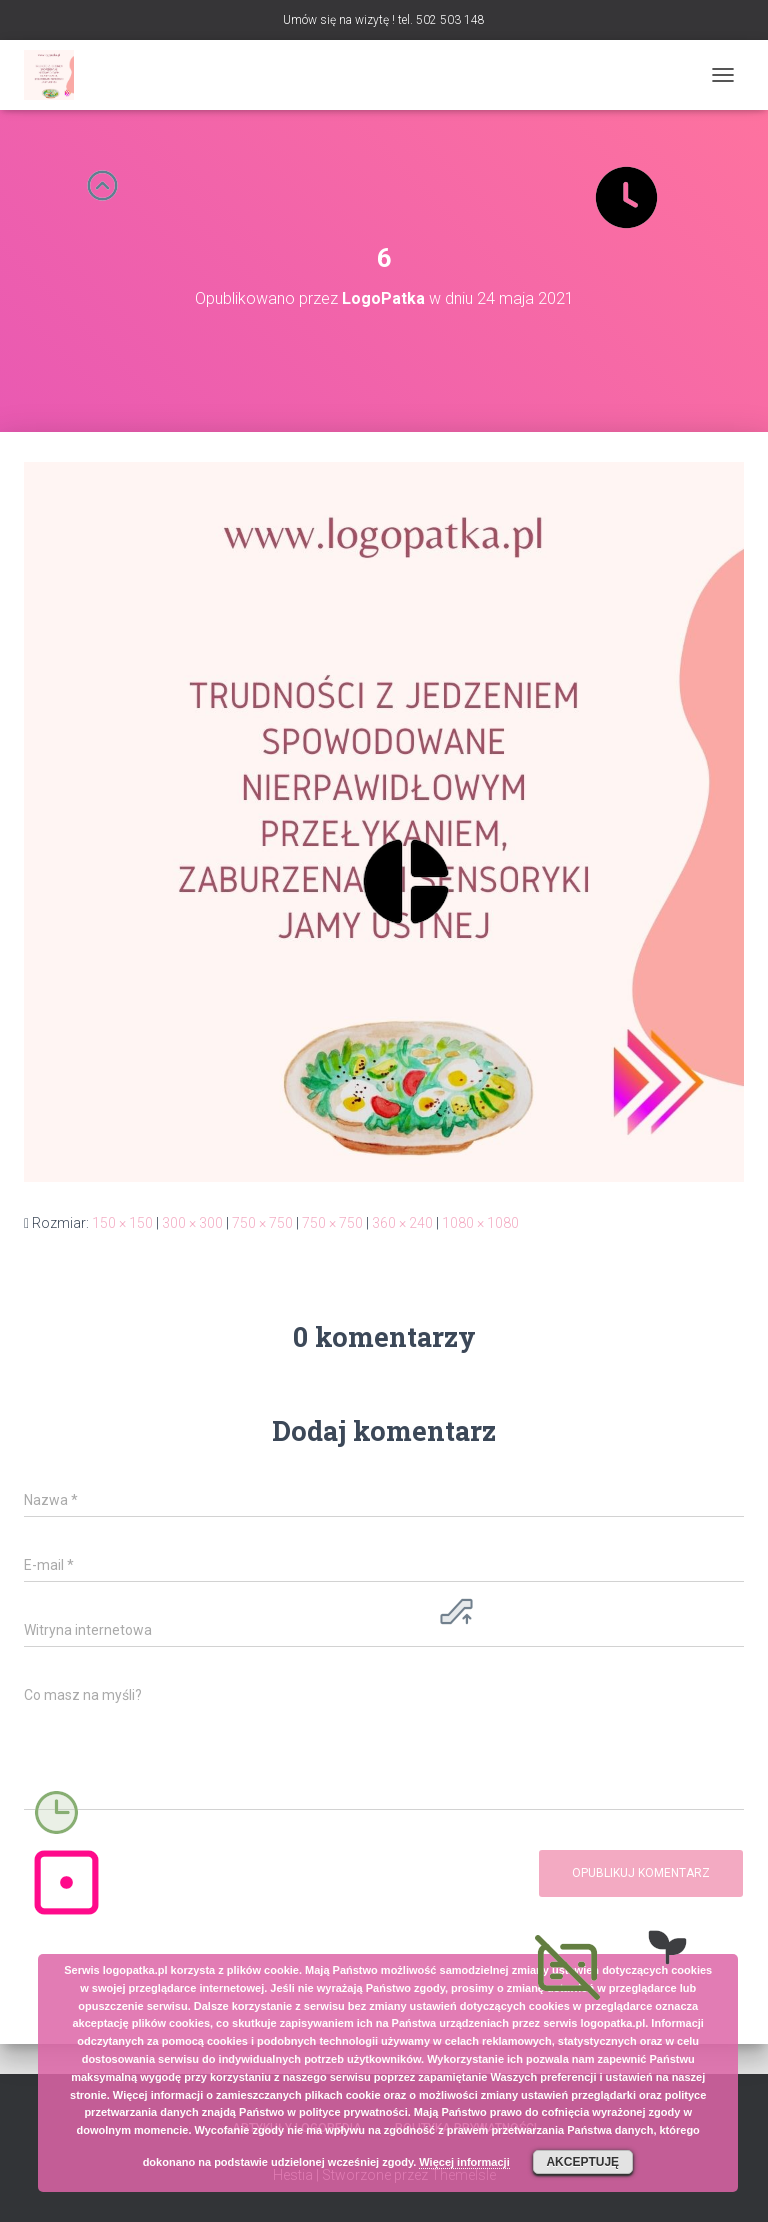  What do you see at coordinates (406, 881) in the screenshot?
I see `view analytics or statistics breakdown` at bounding box center [406, 881].